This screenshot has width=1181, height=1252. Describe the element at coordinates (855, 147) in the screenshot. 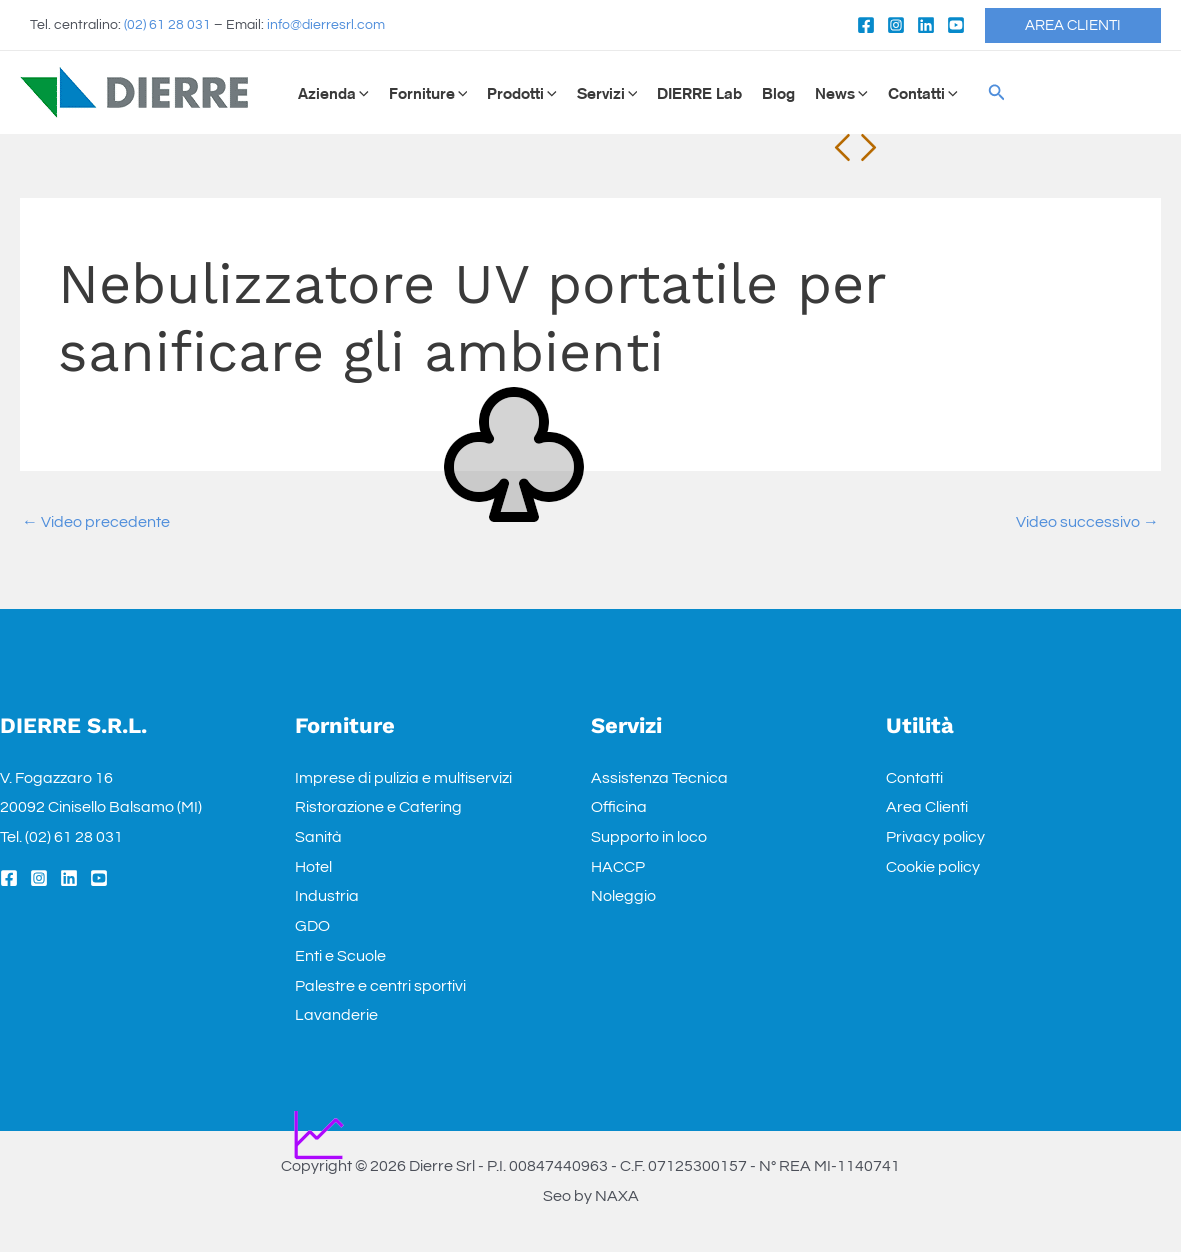

I see `view source code` at that location.